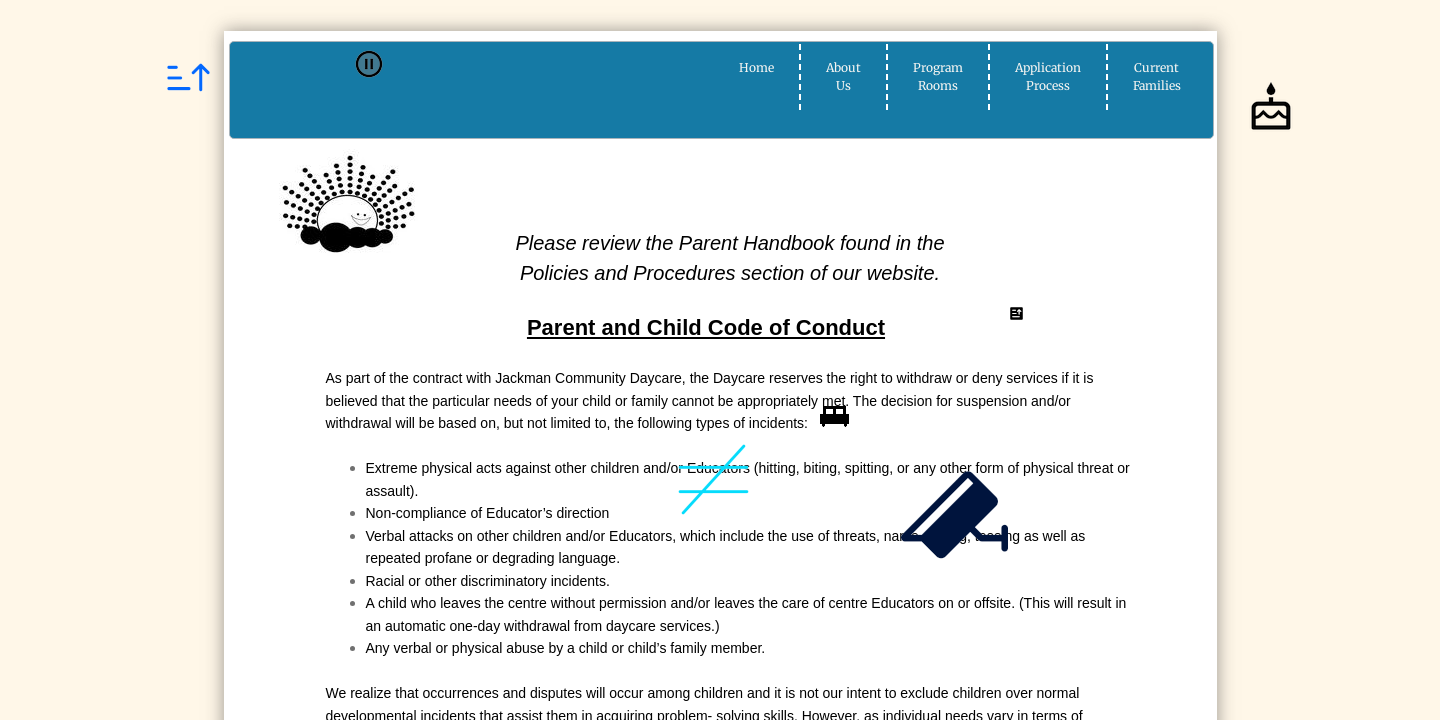 This screenshot has height=720, width=1440. I want to click on sort items in descending order, so click(1016, 313).